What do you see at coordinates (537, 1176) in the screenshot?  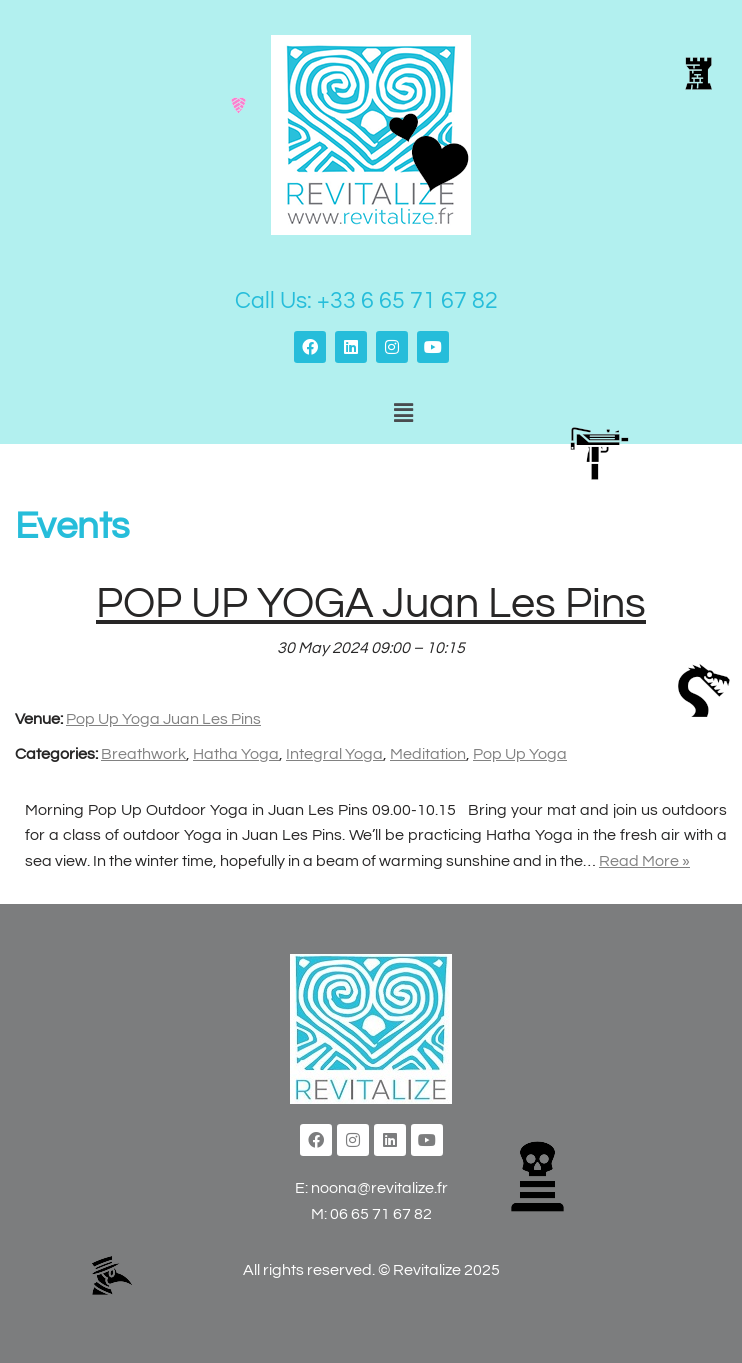 I see `indicates a telefrag kill in-game` at bounding box center [537, 1176].